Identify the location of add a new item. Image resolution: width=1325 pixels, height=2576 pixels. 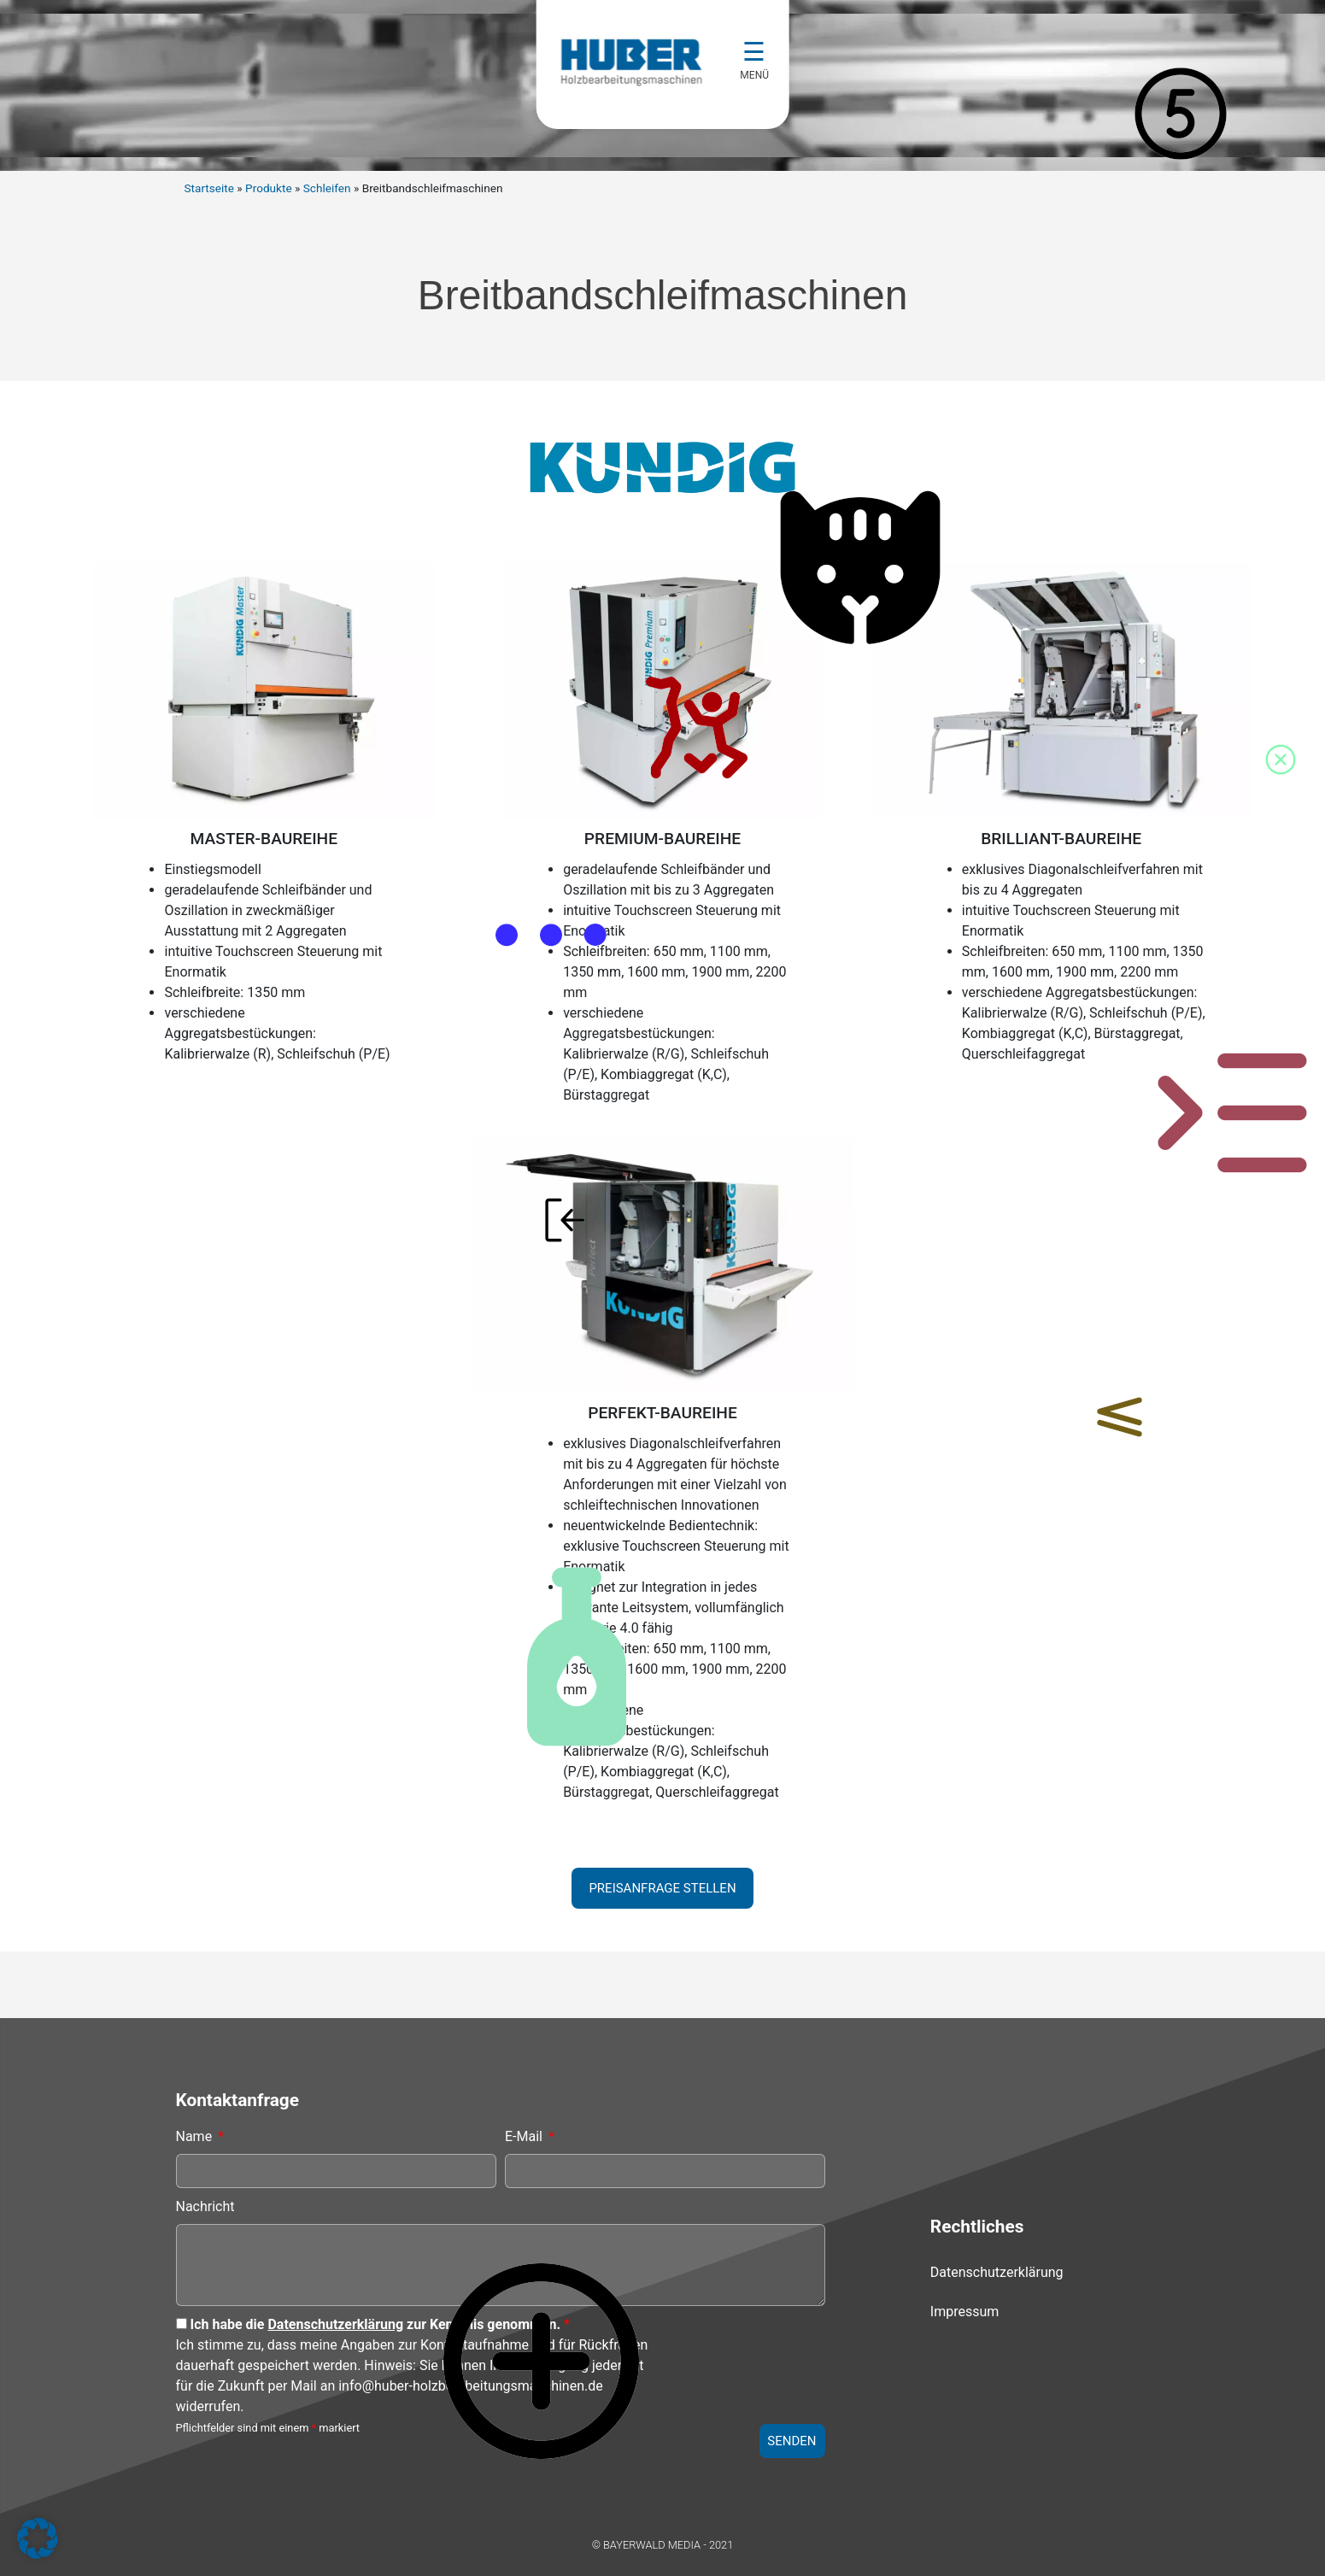
(541, 2361).